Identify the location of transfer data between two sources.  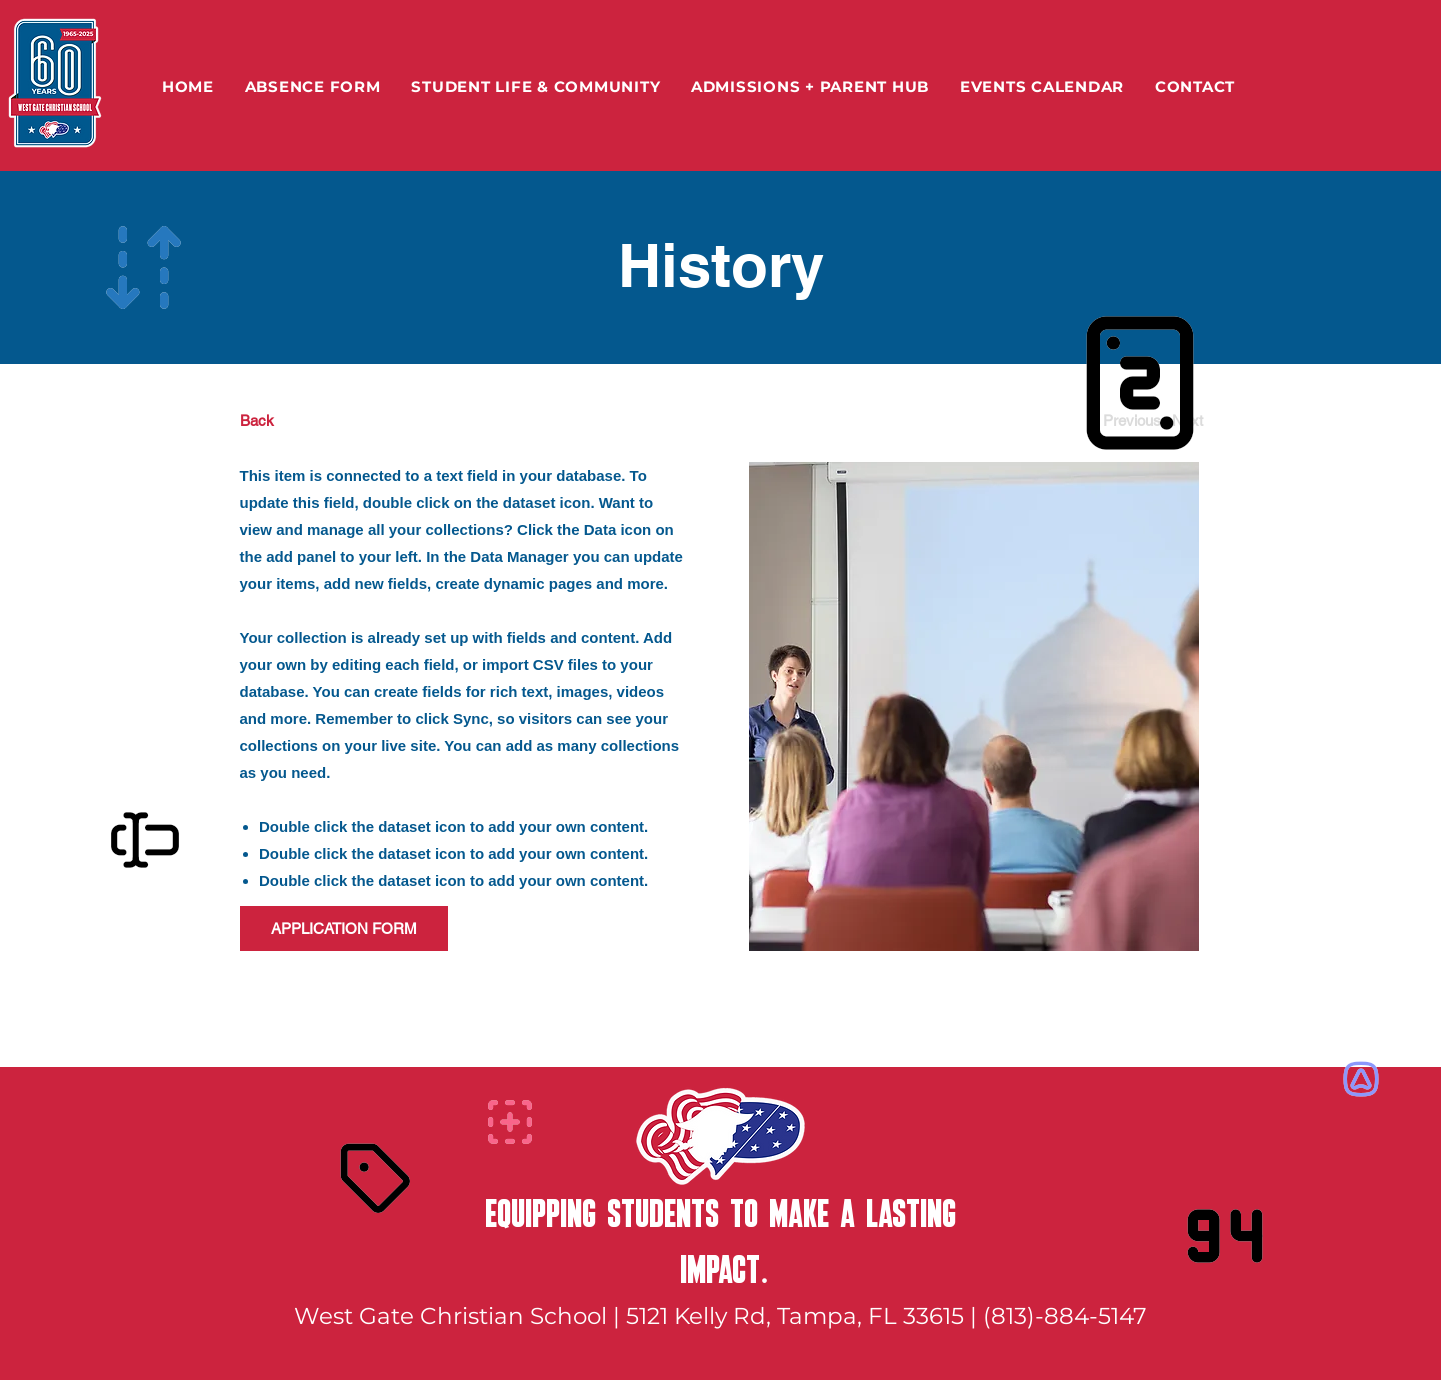
(143, 267).